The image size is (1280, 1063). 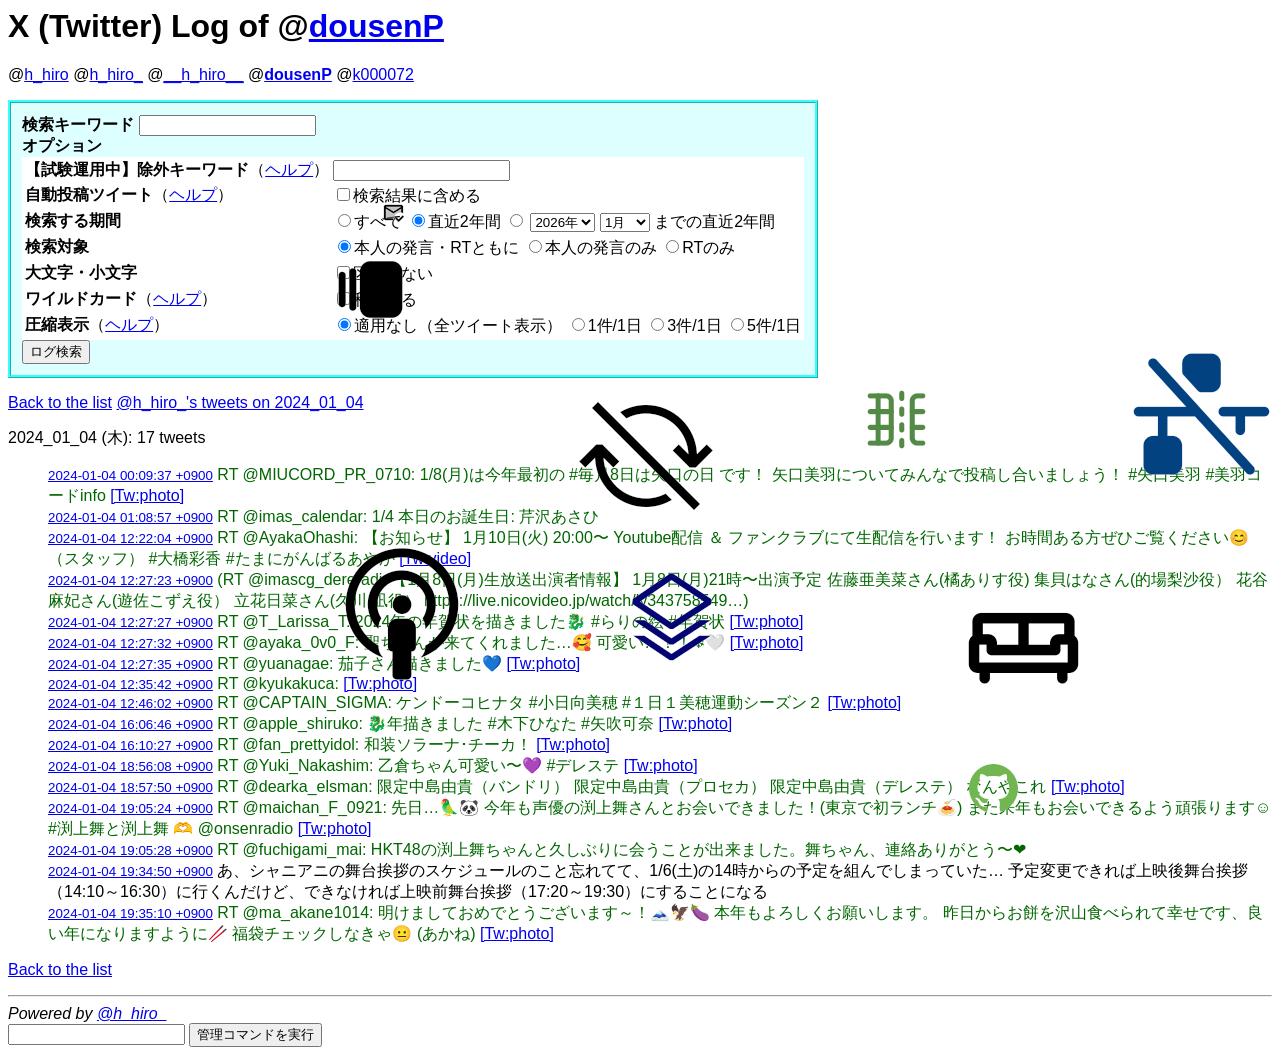 I want to click on browse furniture or home decor items, so click(x=1023, y=646).